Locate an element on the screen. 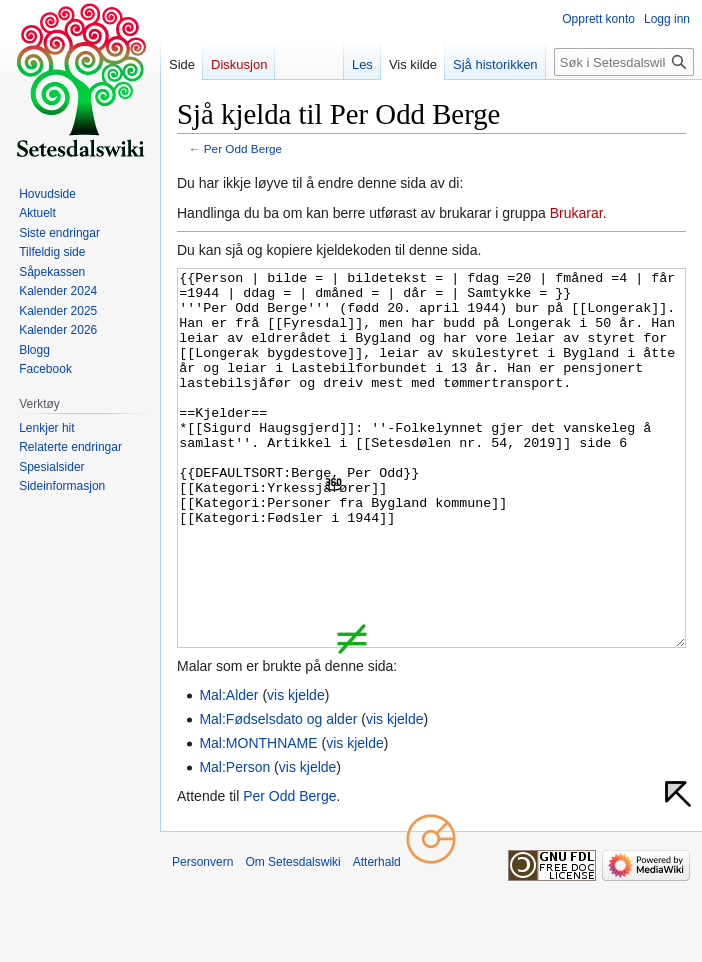 The height and width of the screenshot is (962, 702). navigate back to previous screen is located at coordinates (678, 794).